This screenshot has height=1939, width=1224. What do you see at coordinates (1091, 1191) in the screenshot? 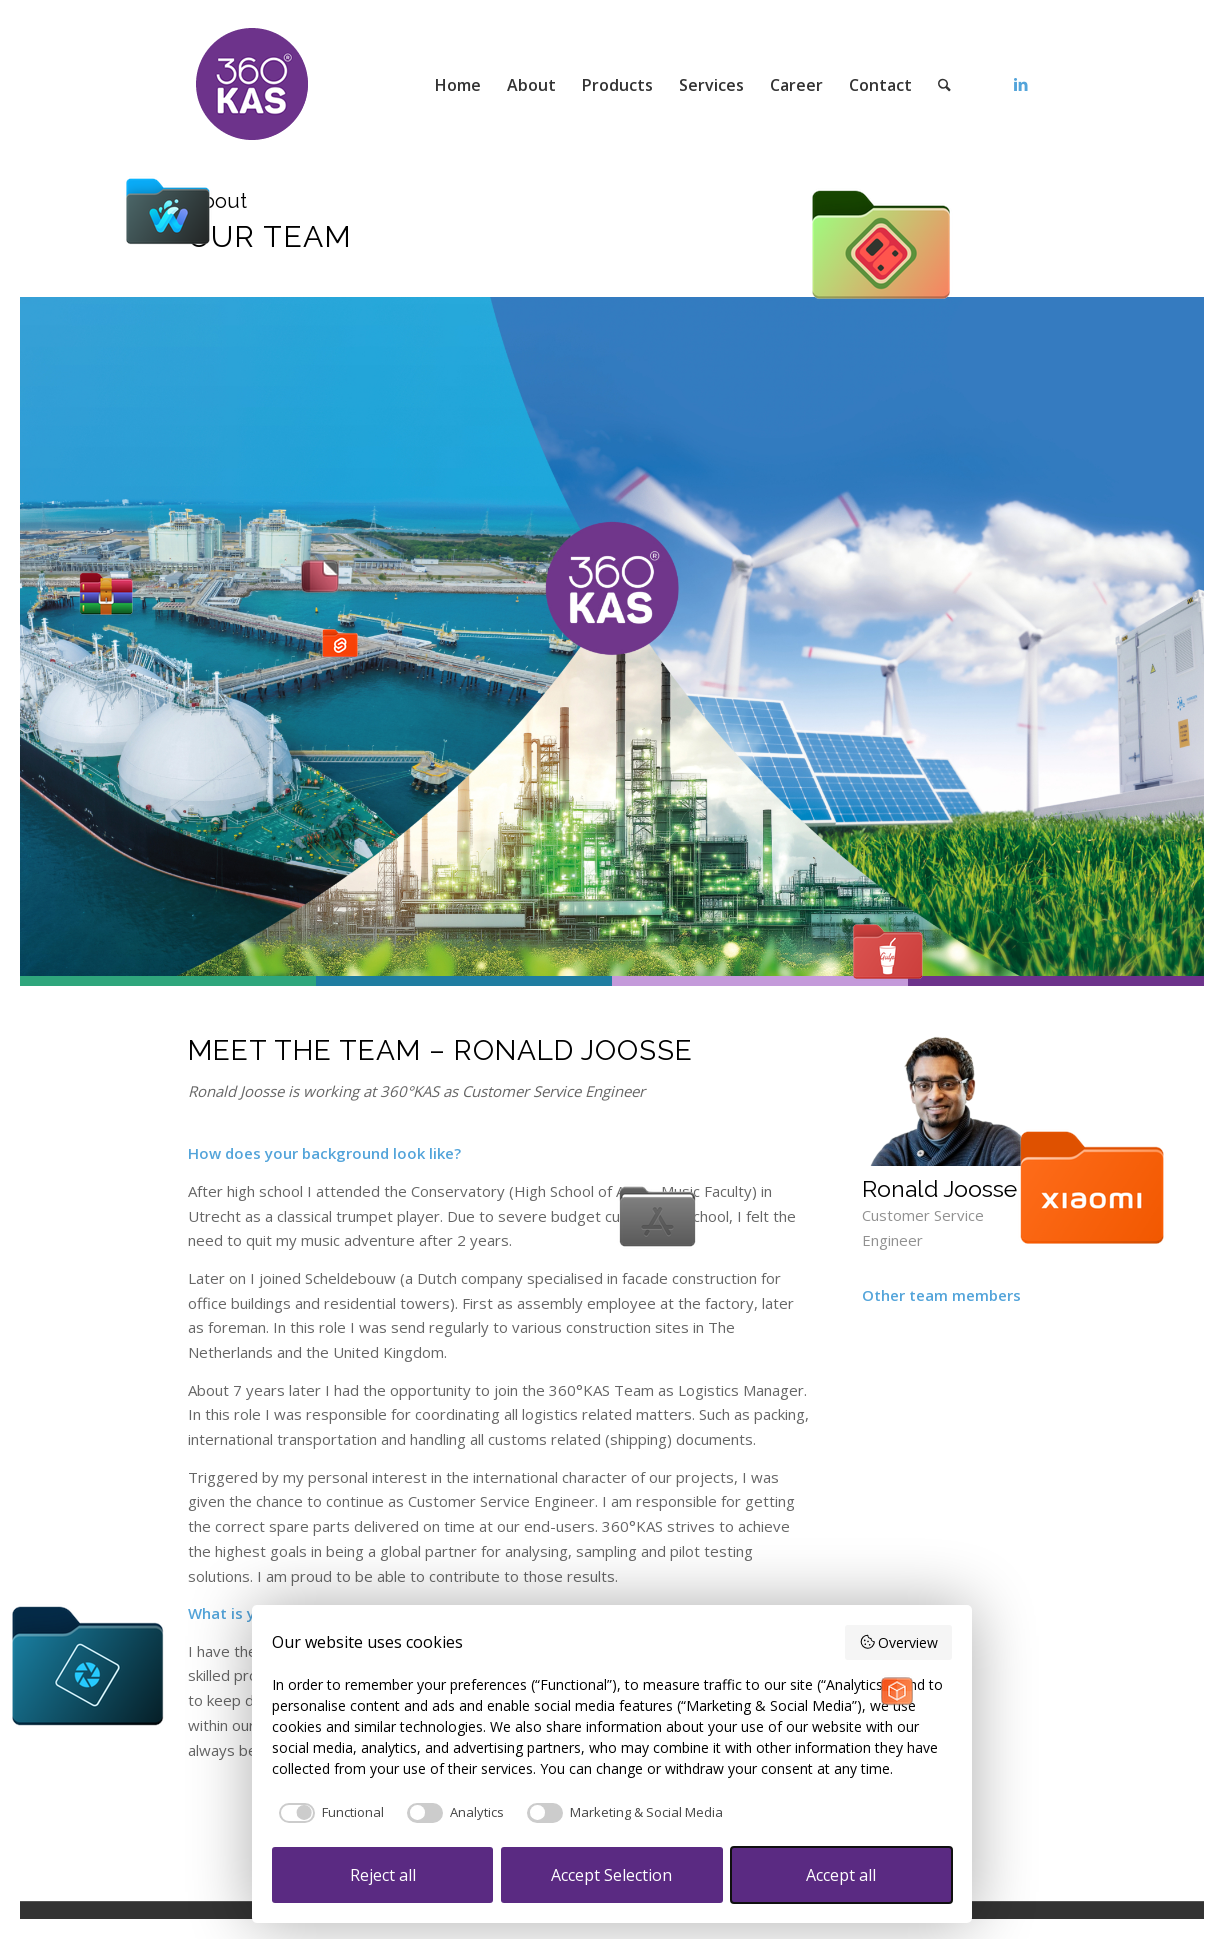
I see `open xiaomi files folder` at bounding box center [1091, 1191].